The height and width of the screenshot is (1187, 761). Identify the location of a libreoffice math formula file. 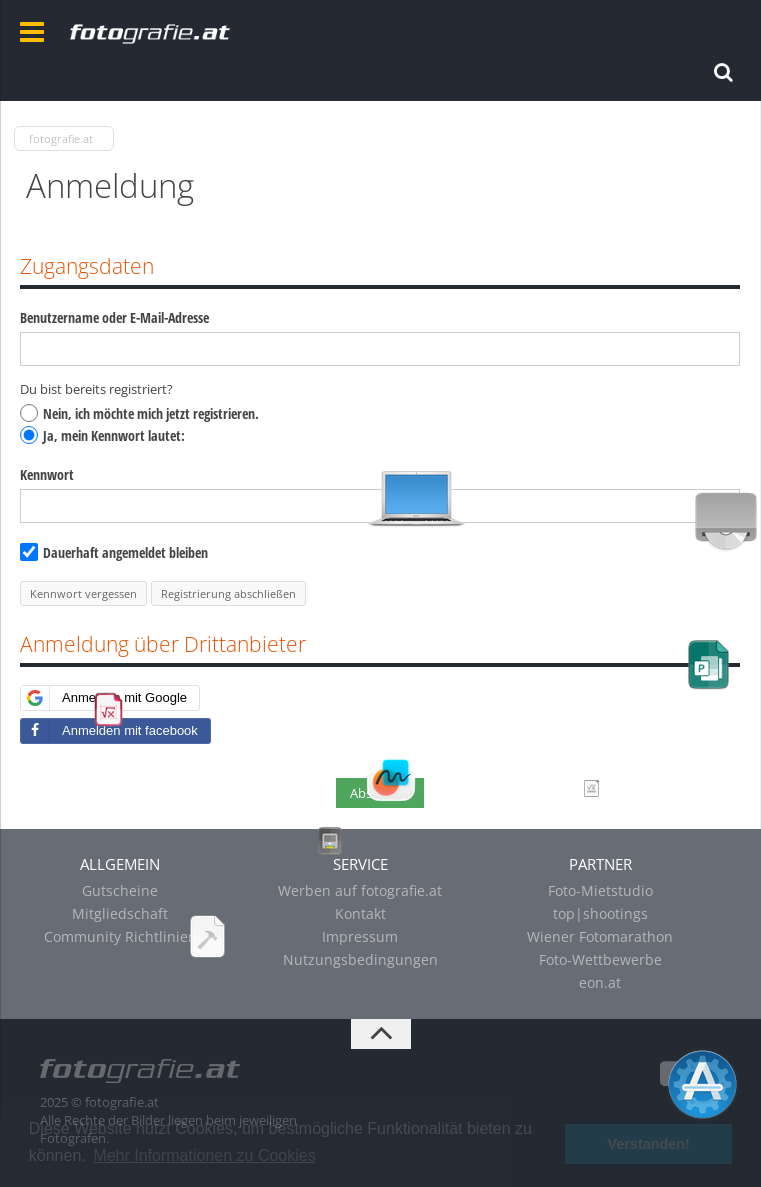
(108, 709).